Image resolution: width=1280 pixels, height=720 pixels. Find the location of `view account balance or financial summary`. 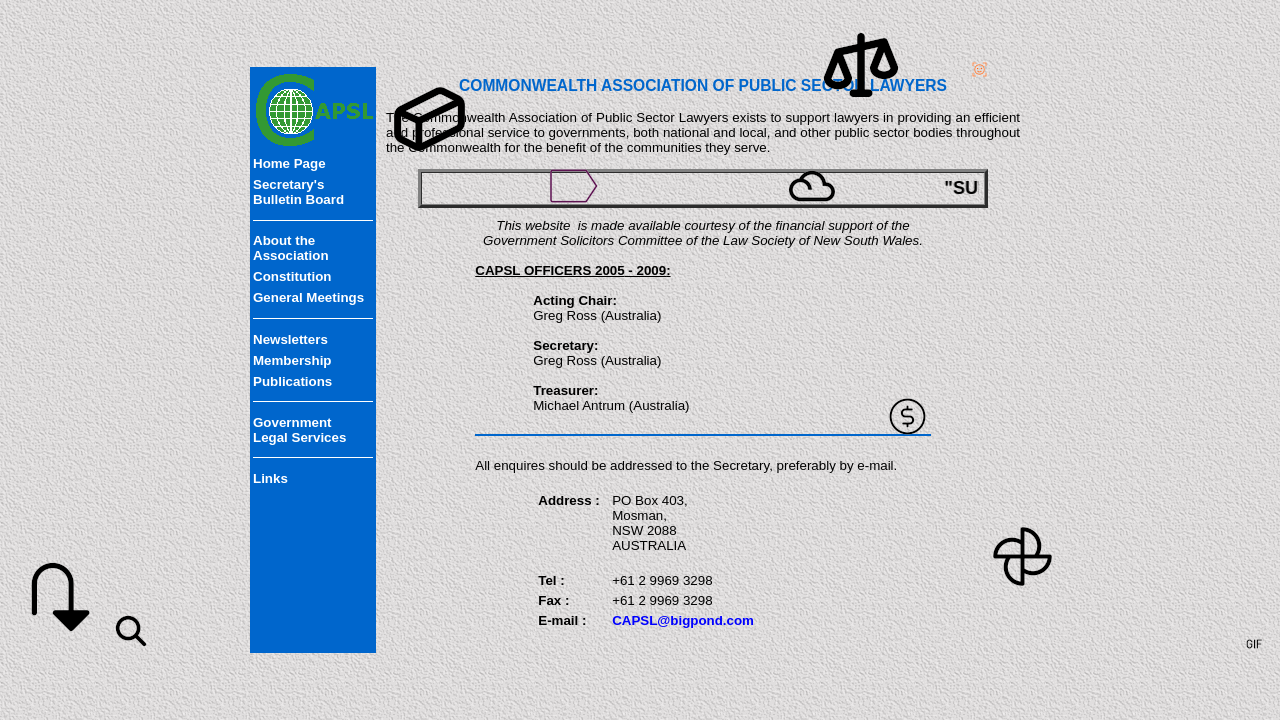

view account balance or financial summary is located at coordinates (907, 416).